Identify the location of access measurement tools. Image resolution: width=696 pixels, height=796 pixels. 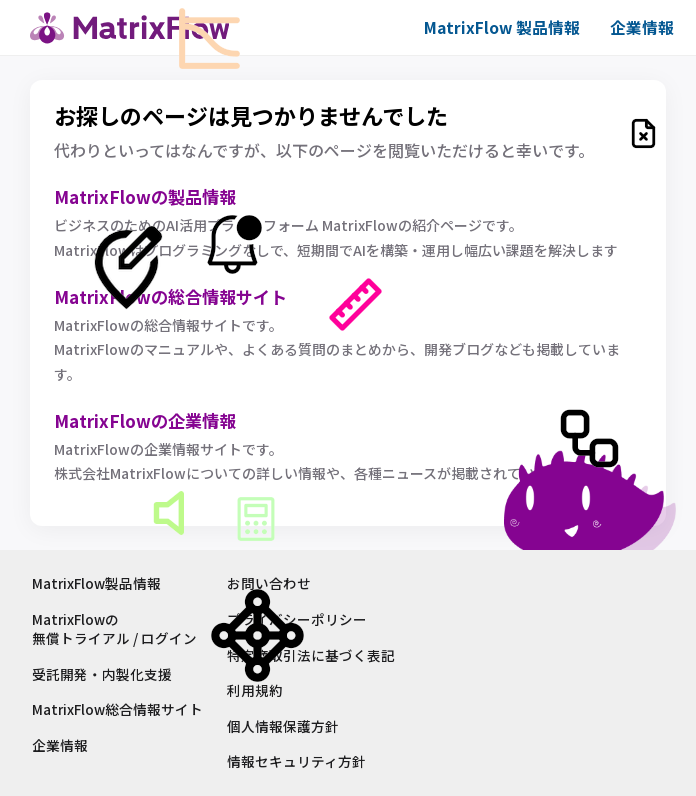
(355, 304).